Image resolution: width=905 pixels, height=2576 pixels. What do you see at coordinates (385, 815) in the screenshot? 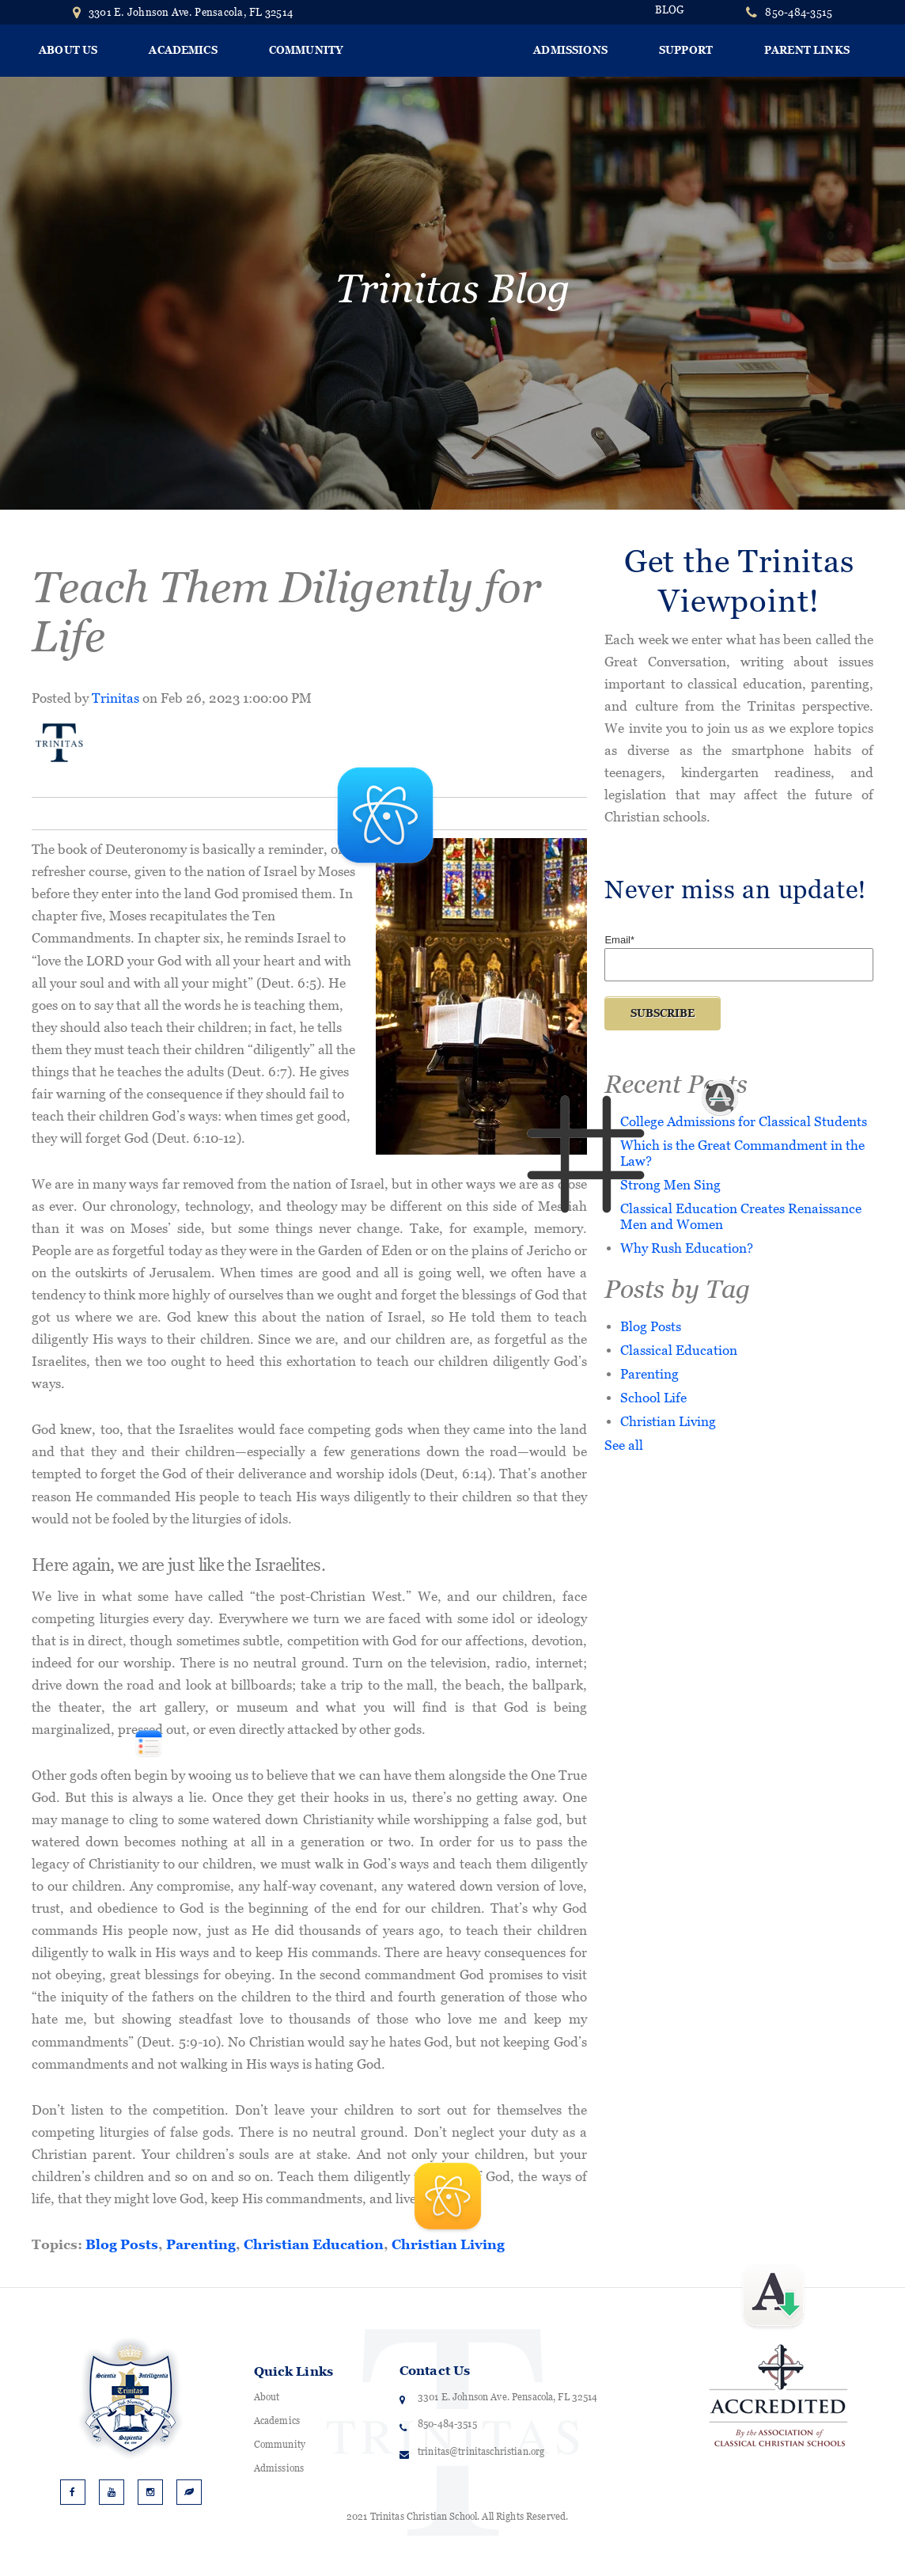
I see `open atom text editor` at bounding box center [385, 815].